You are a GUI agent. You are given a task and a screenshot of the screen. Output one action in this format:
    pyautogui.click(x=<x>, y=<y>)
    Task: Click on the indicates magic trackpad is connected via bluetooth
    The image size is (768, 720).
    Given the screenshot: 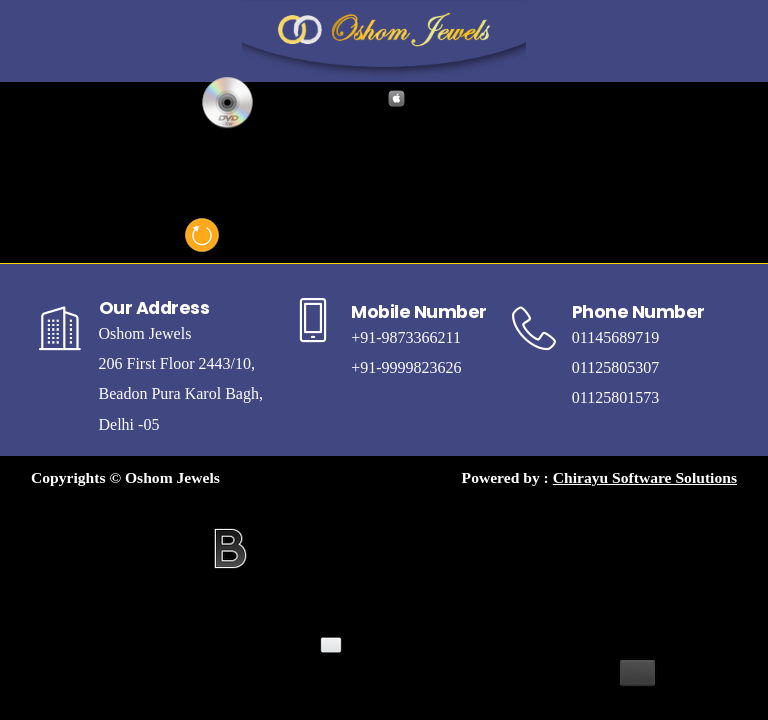 What is the action you would take?
    pyautogui.click(x=637, y=672)
    